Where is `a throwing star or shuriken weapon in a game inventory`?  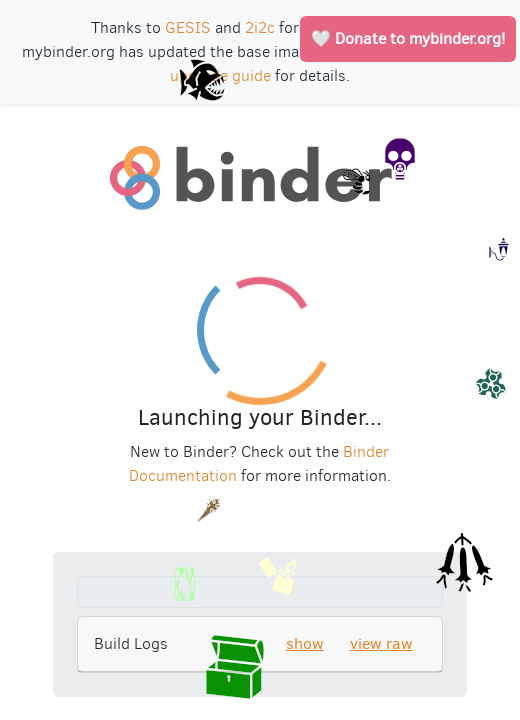
a throwing star or shuriken weapon in a game inventory is located at coordinates (490, 383).